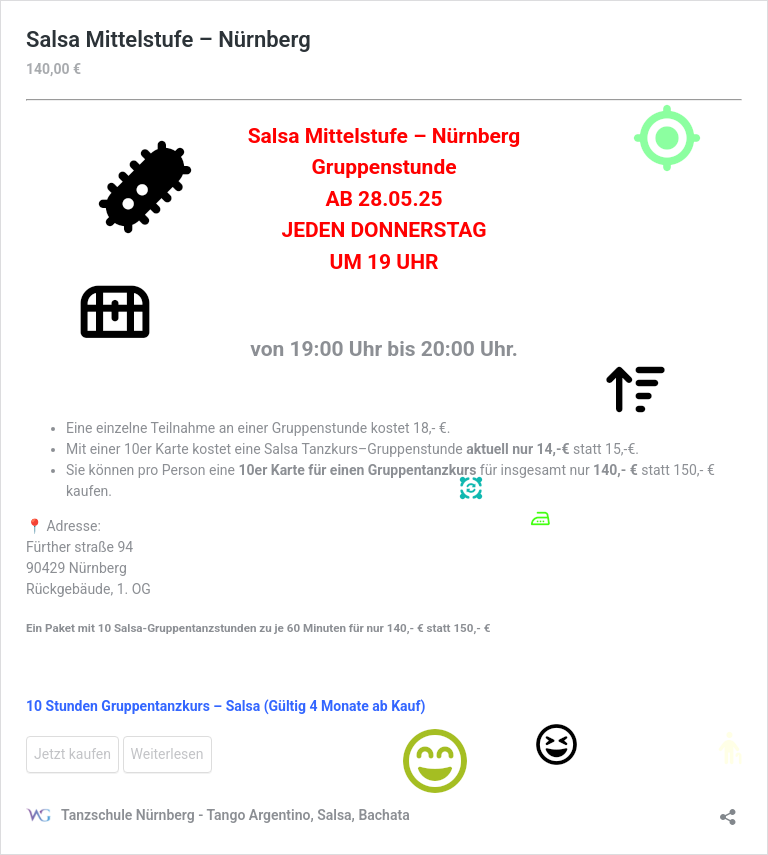 The image size is (768, 855). I want to click on sync or refresh group members, so click(471, 488).